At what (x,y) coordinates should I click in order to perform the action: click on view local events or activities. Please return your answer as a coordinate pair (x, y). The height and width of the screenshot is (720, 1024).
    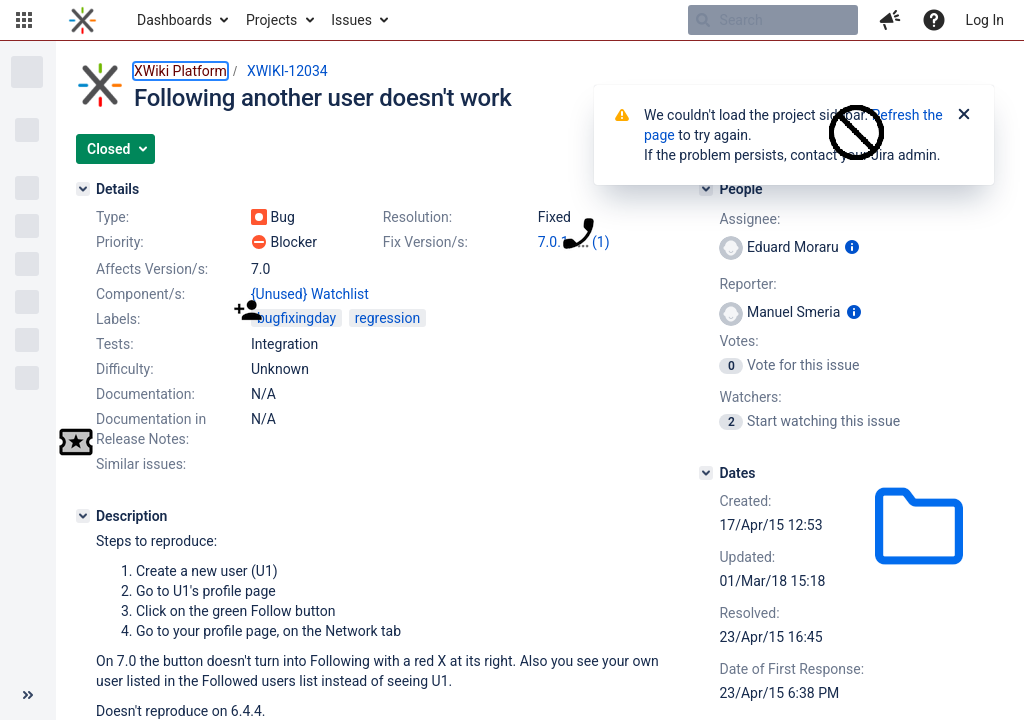
    Looking at the image, I should click on (76, 442).